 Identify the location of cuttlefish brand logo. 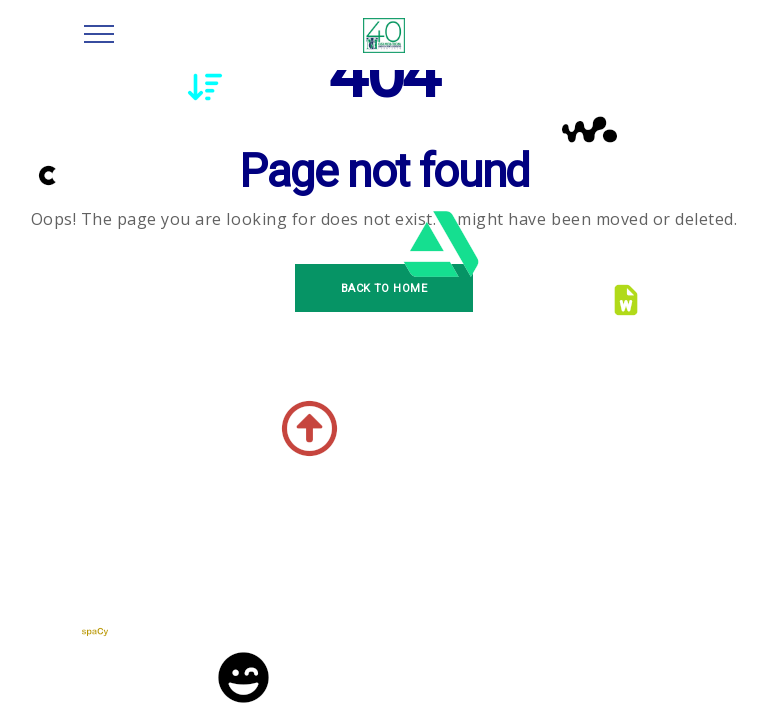
(47, 175).